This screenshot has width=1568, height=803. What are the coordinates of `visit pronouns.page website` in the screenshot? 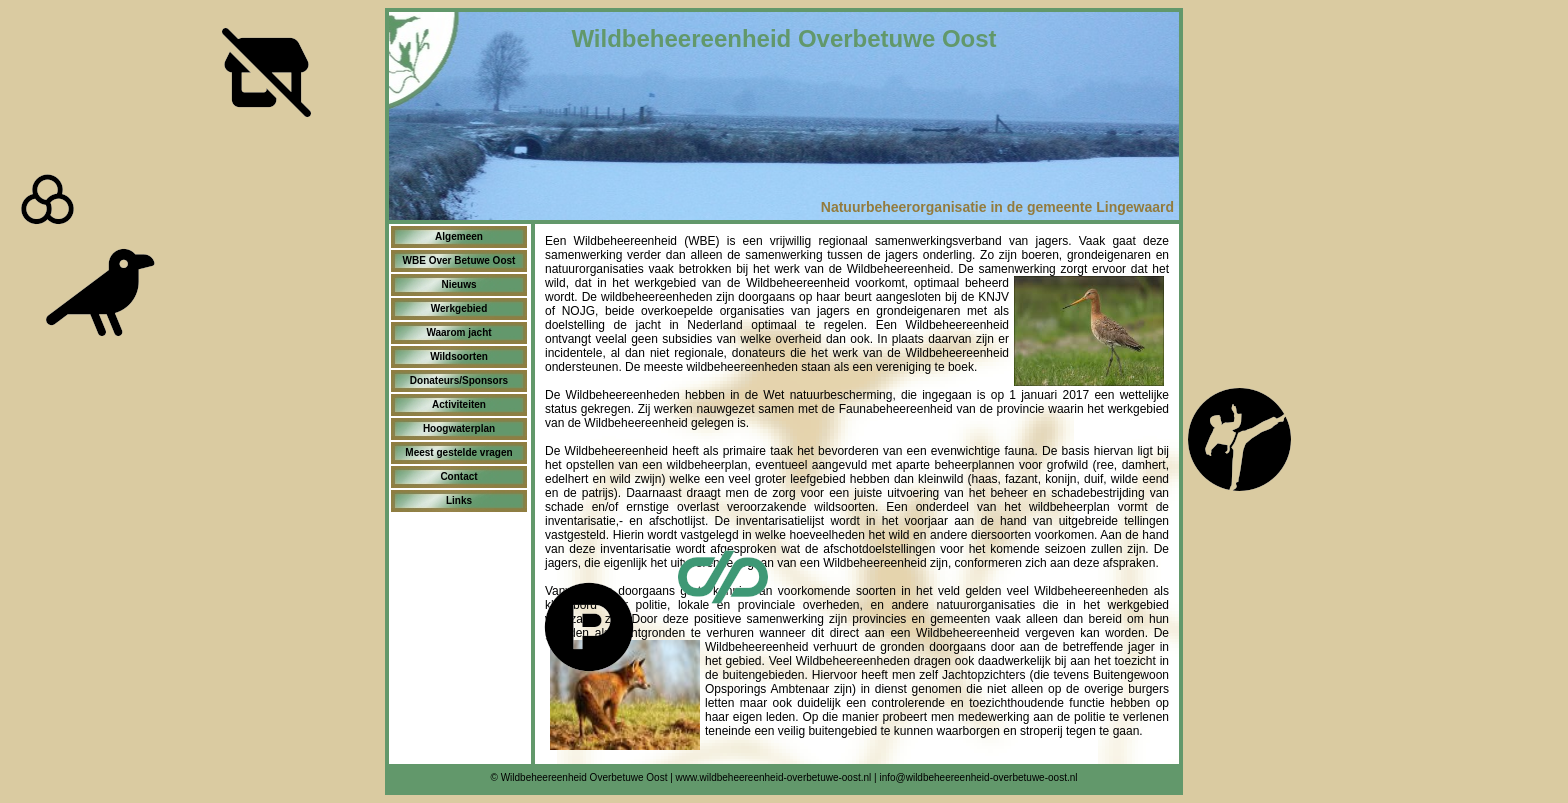 It's located at (723, 577).